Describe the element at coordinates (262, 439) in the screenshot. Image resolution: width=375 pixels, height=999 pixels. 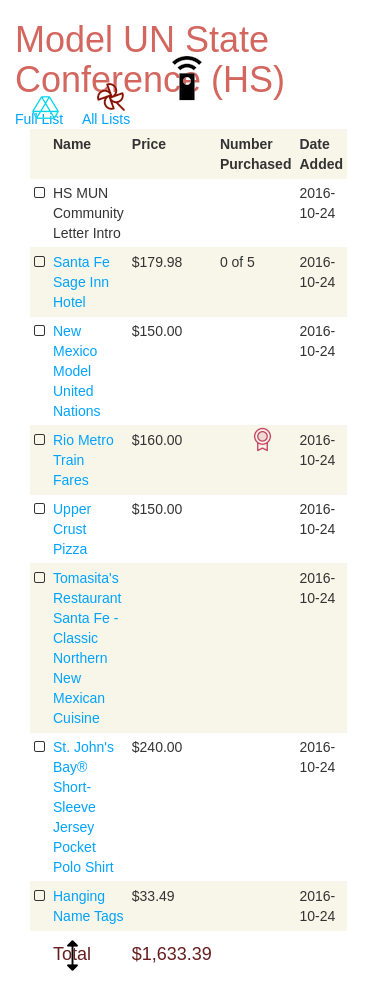
I see `view achievements or awards` at that location.